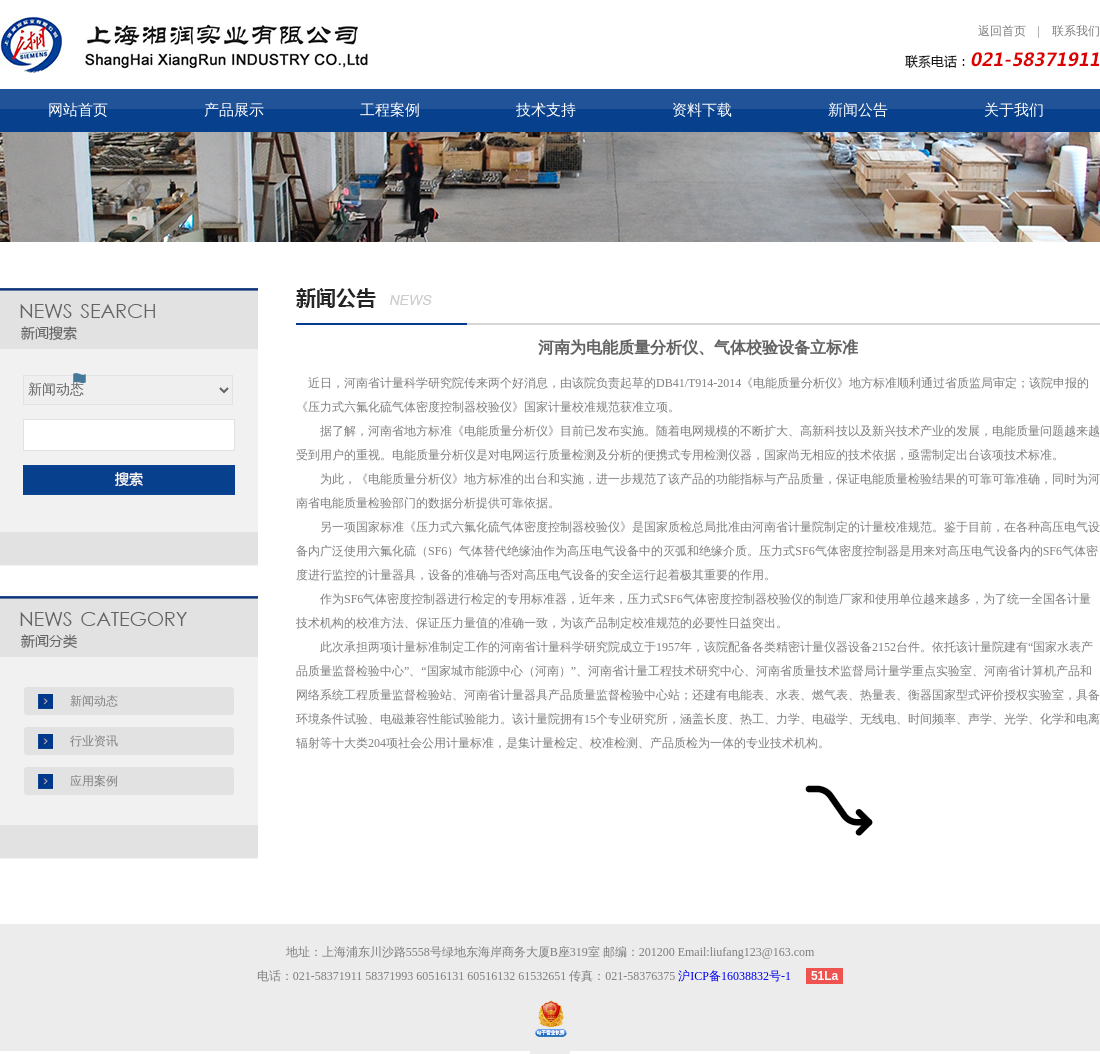 Image resolution: width=1100 pixels, height=1054 pixels. Describe the element at coordinates (79, 380) in the screenshot. I see `flag or report content` at that location.